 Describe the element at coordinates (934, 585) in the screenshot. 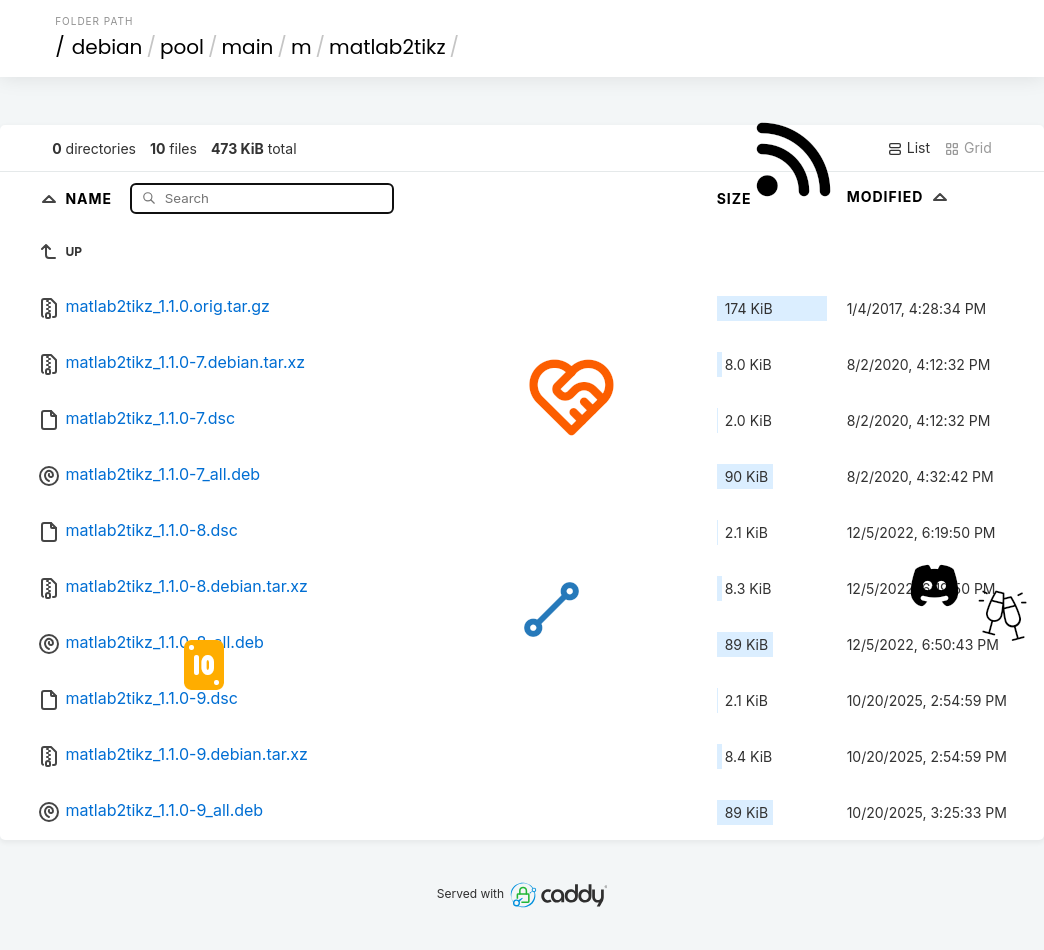

I see `open Discord app` at that location.